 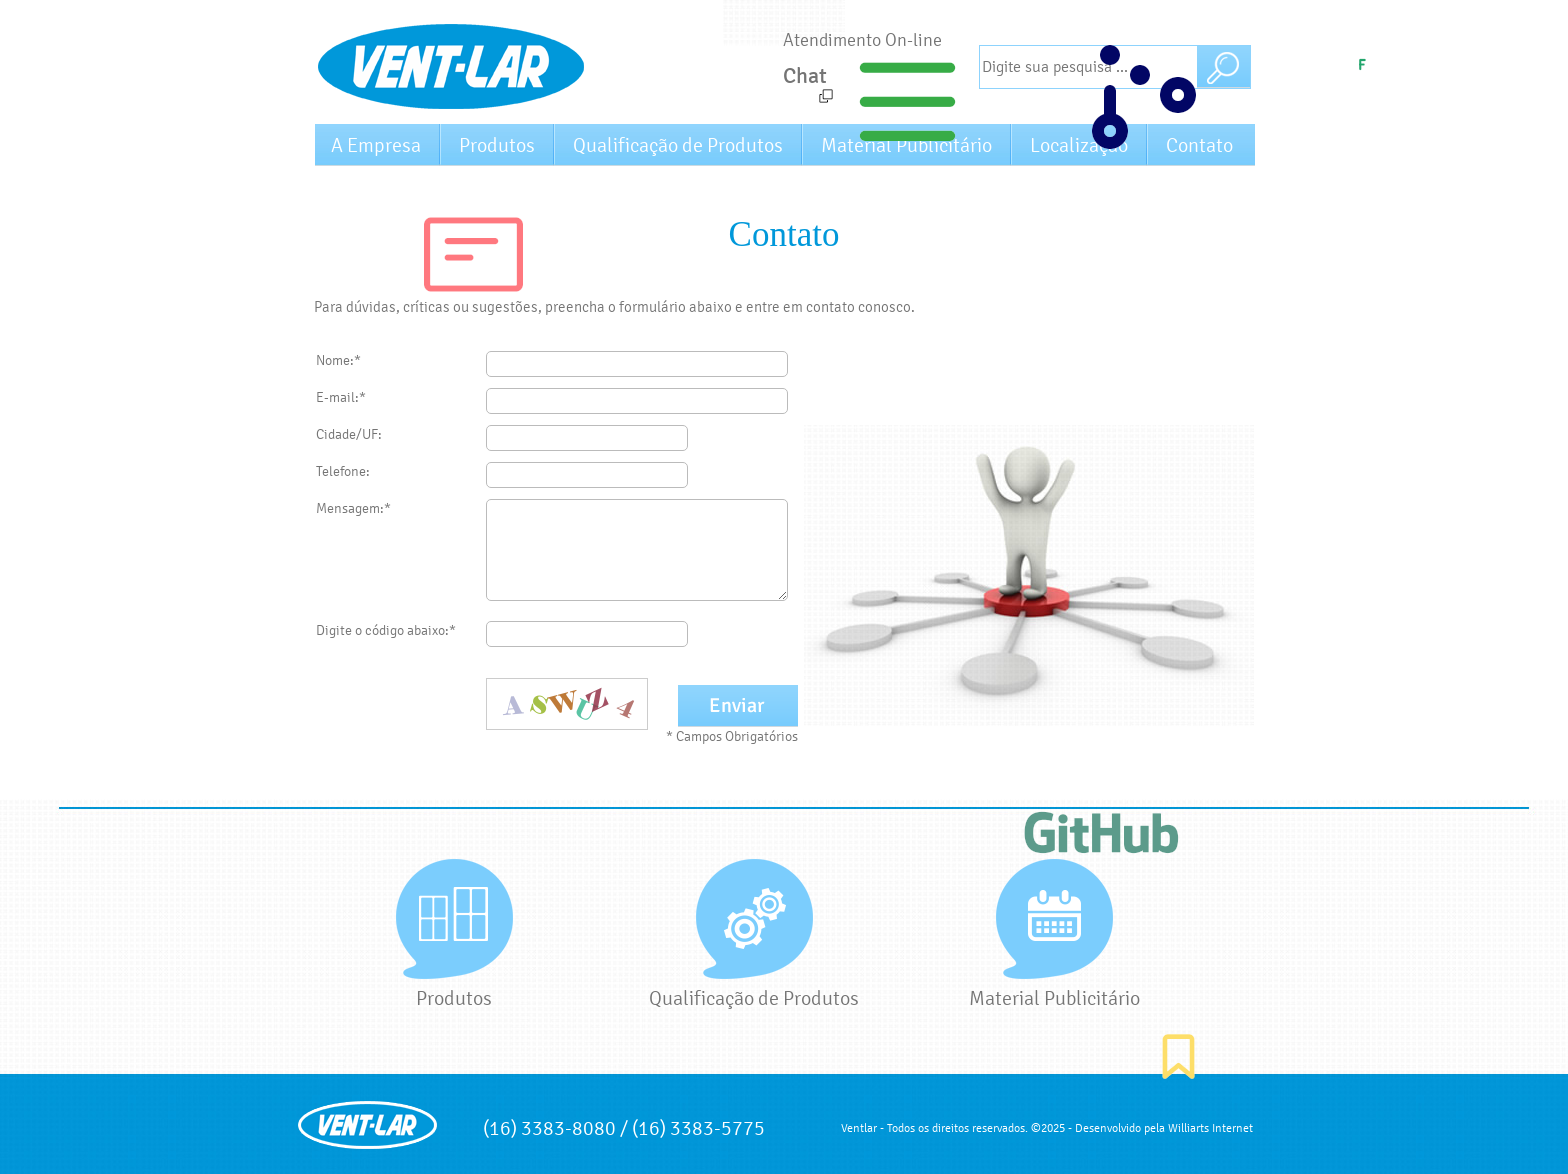 What do you see at coordinates (1362, 64) in the screenshot?
I see `indicates a Facebook shortcut or link` at bounding box center [1362, 64].